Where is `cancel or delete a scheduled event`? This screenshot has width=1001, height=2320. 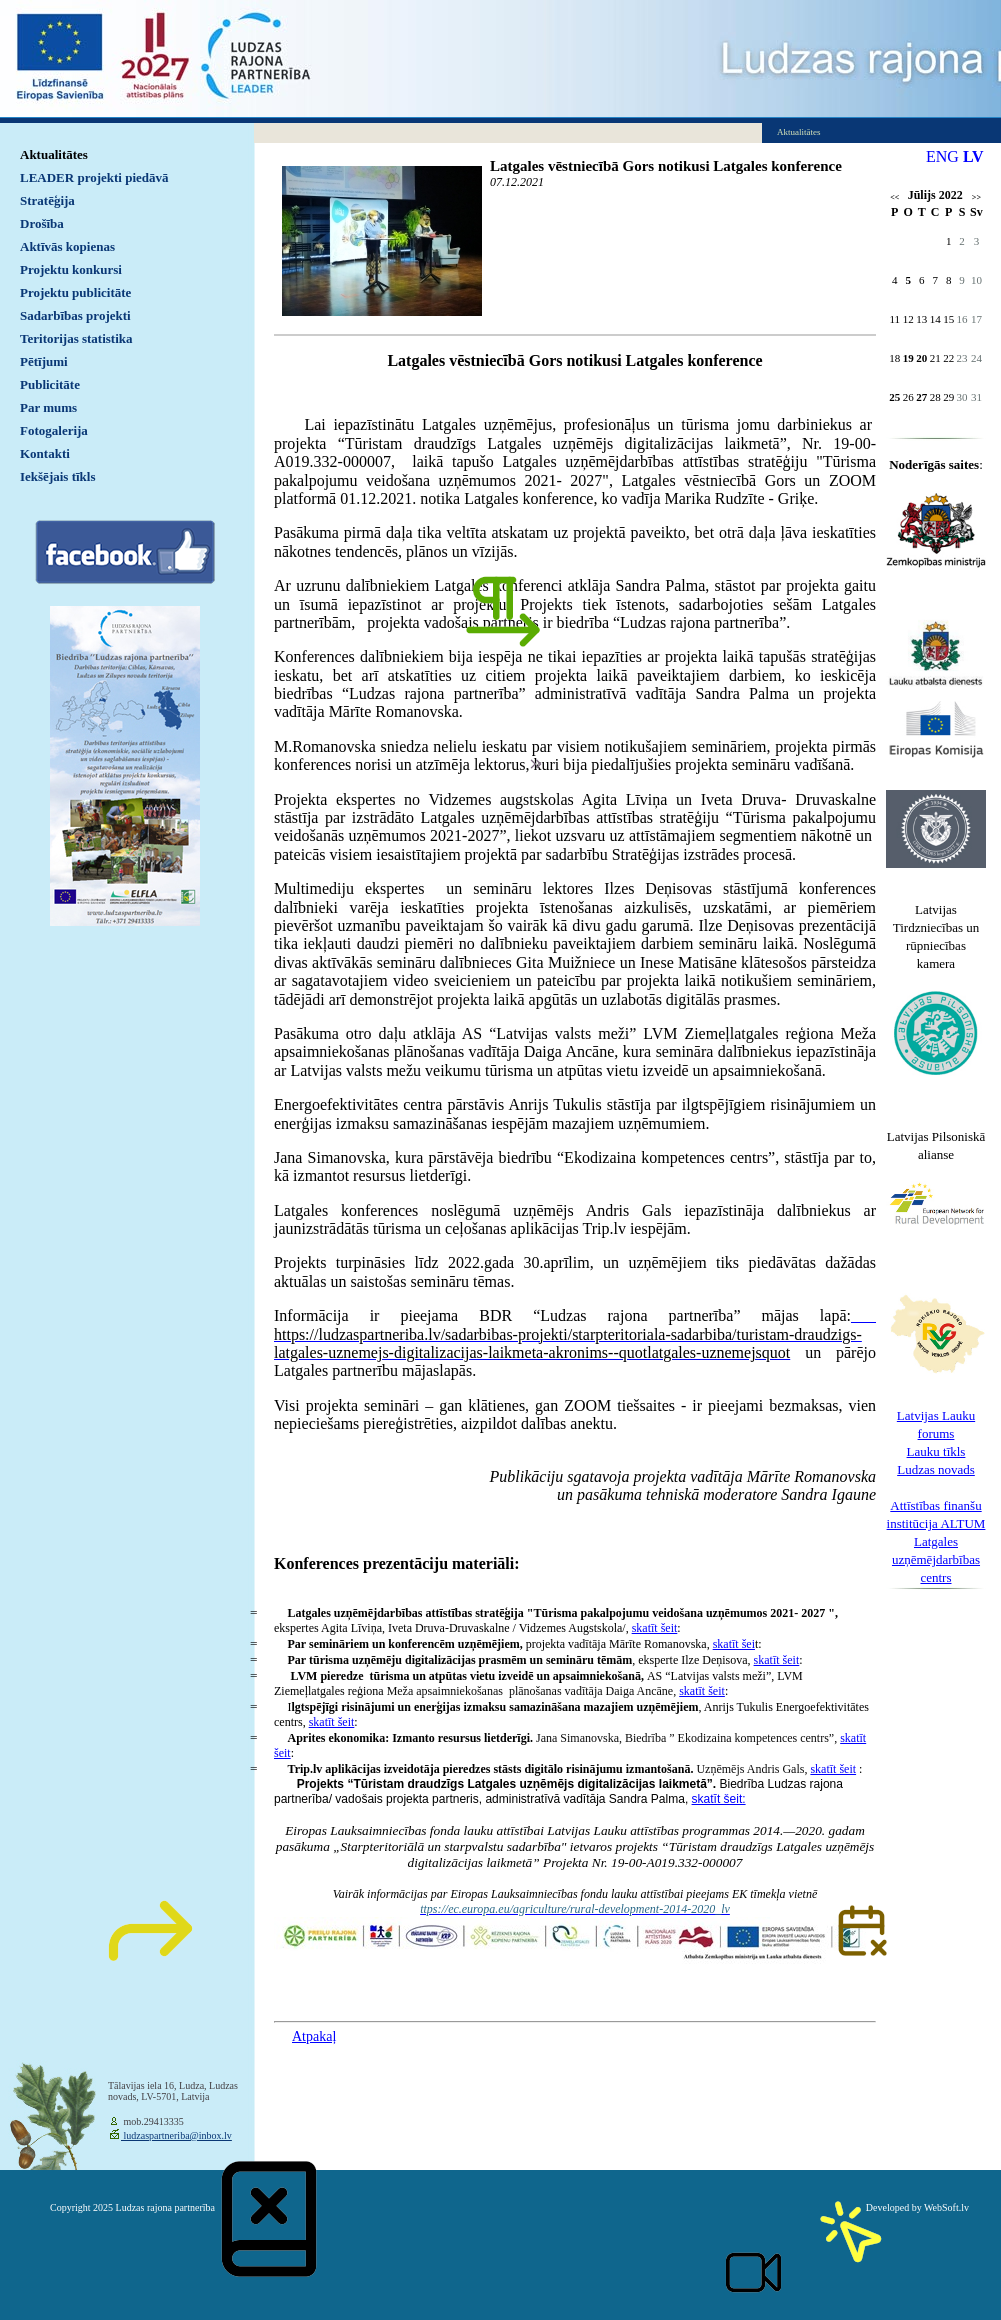
cancel or delete a scheduled event is located at coordinates (861, 1930).